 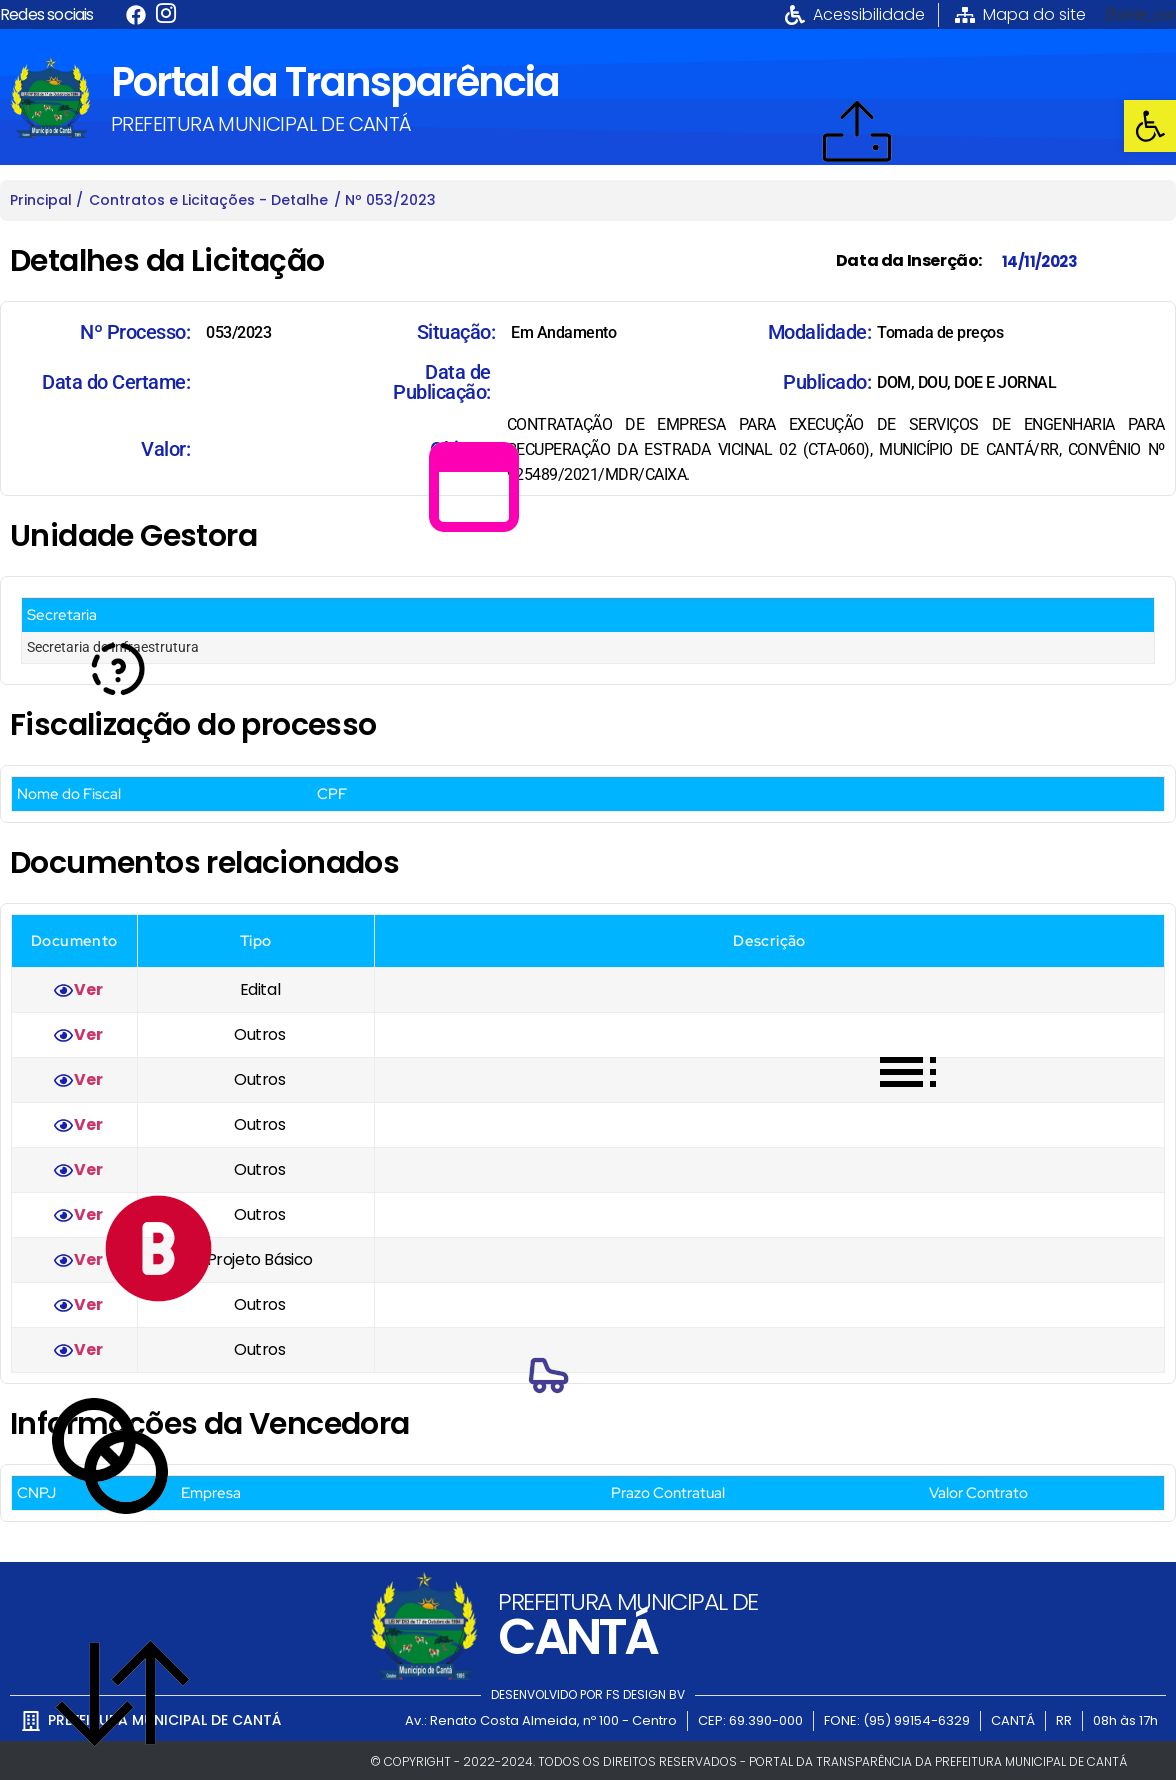 I want to click on view help for current progress status, so click(x=118, y=669).